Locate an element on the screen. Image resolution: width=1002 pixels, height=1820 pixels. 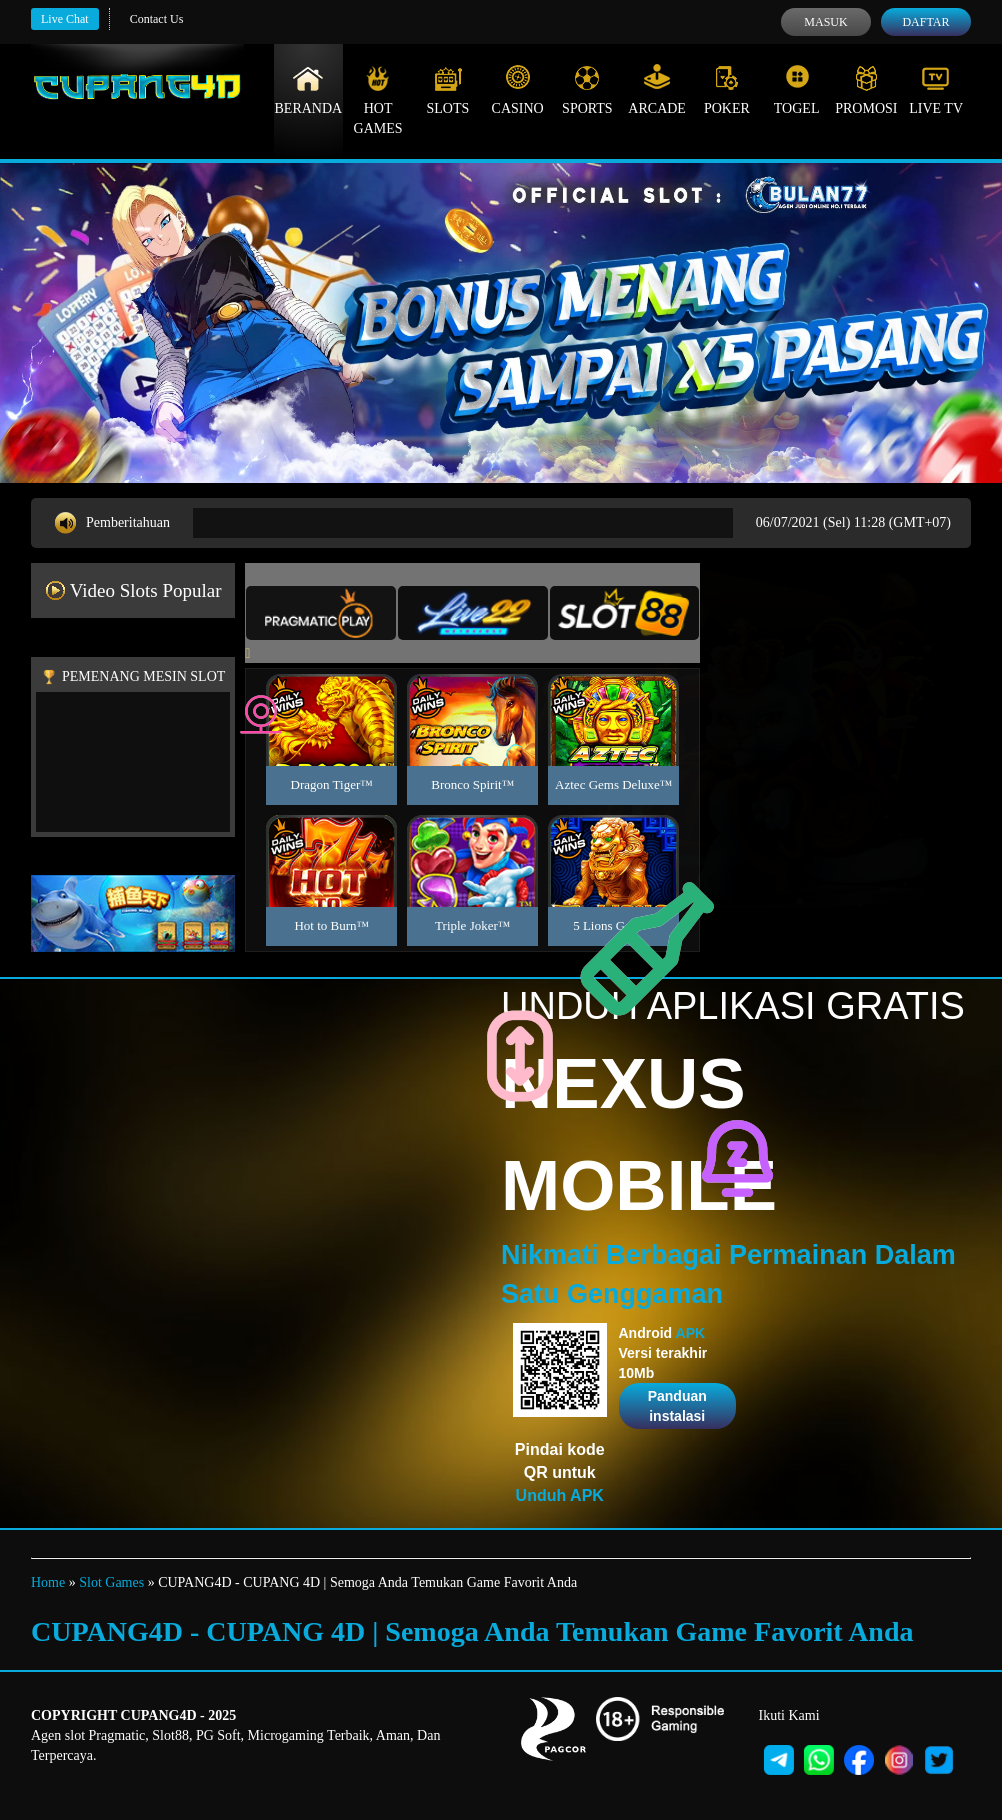
browse bar or brewery options is located at coordinates (645, 951).